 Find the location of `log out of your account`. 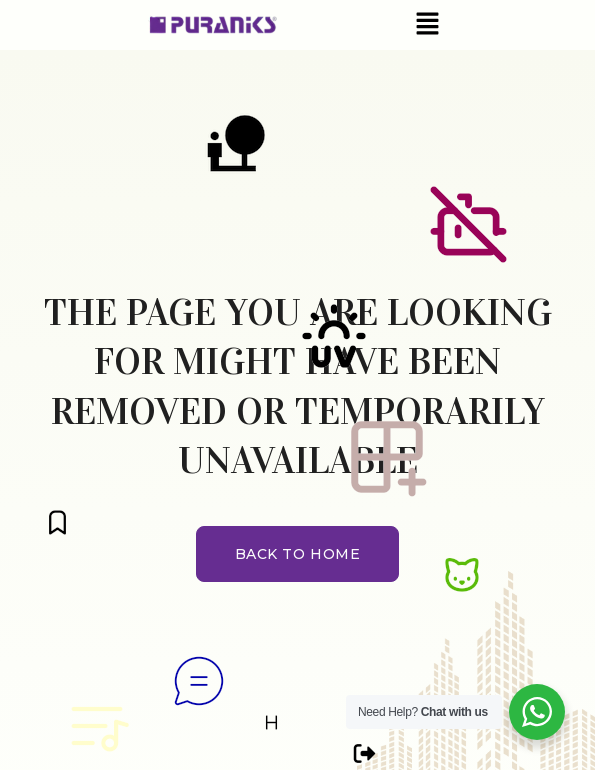

log out of your account is located at coordinates (364, 753).